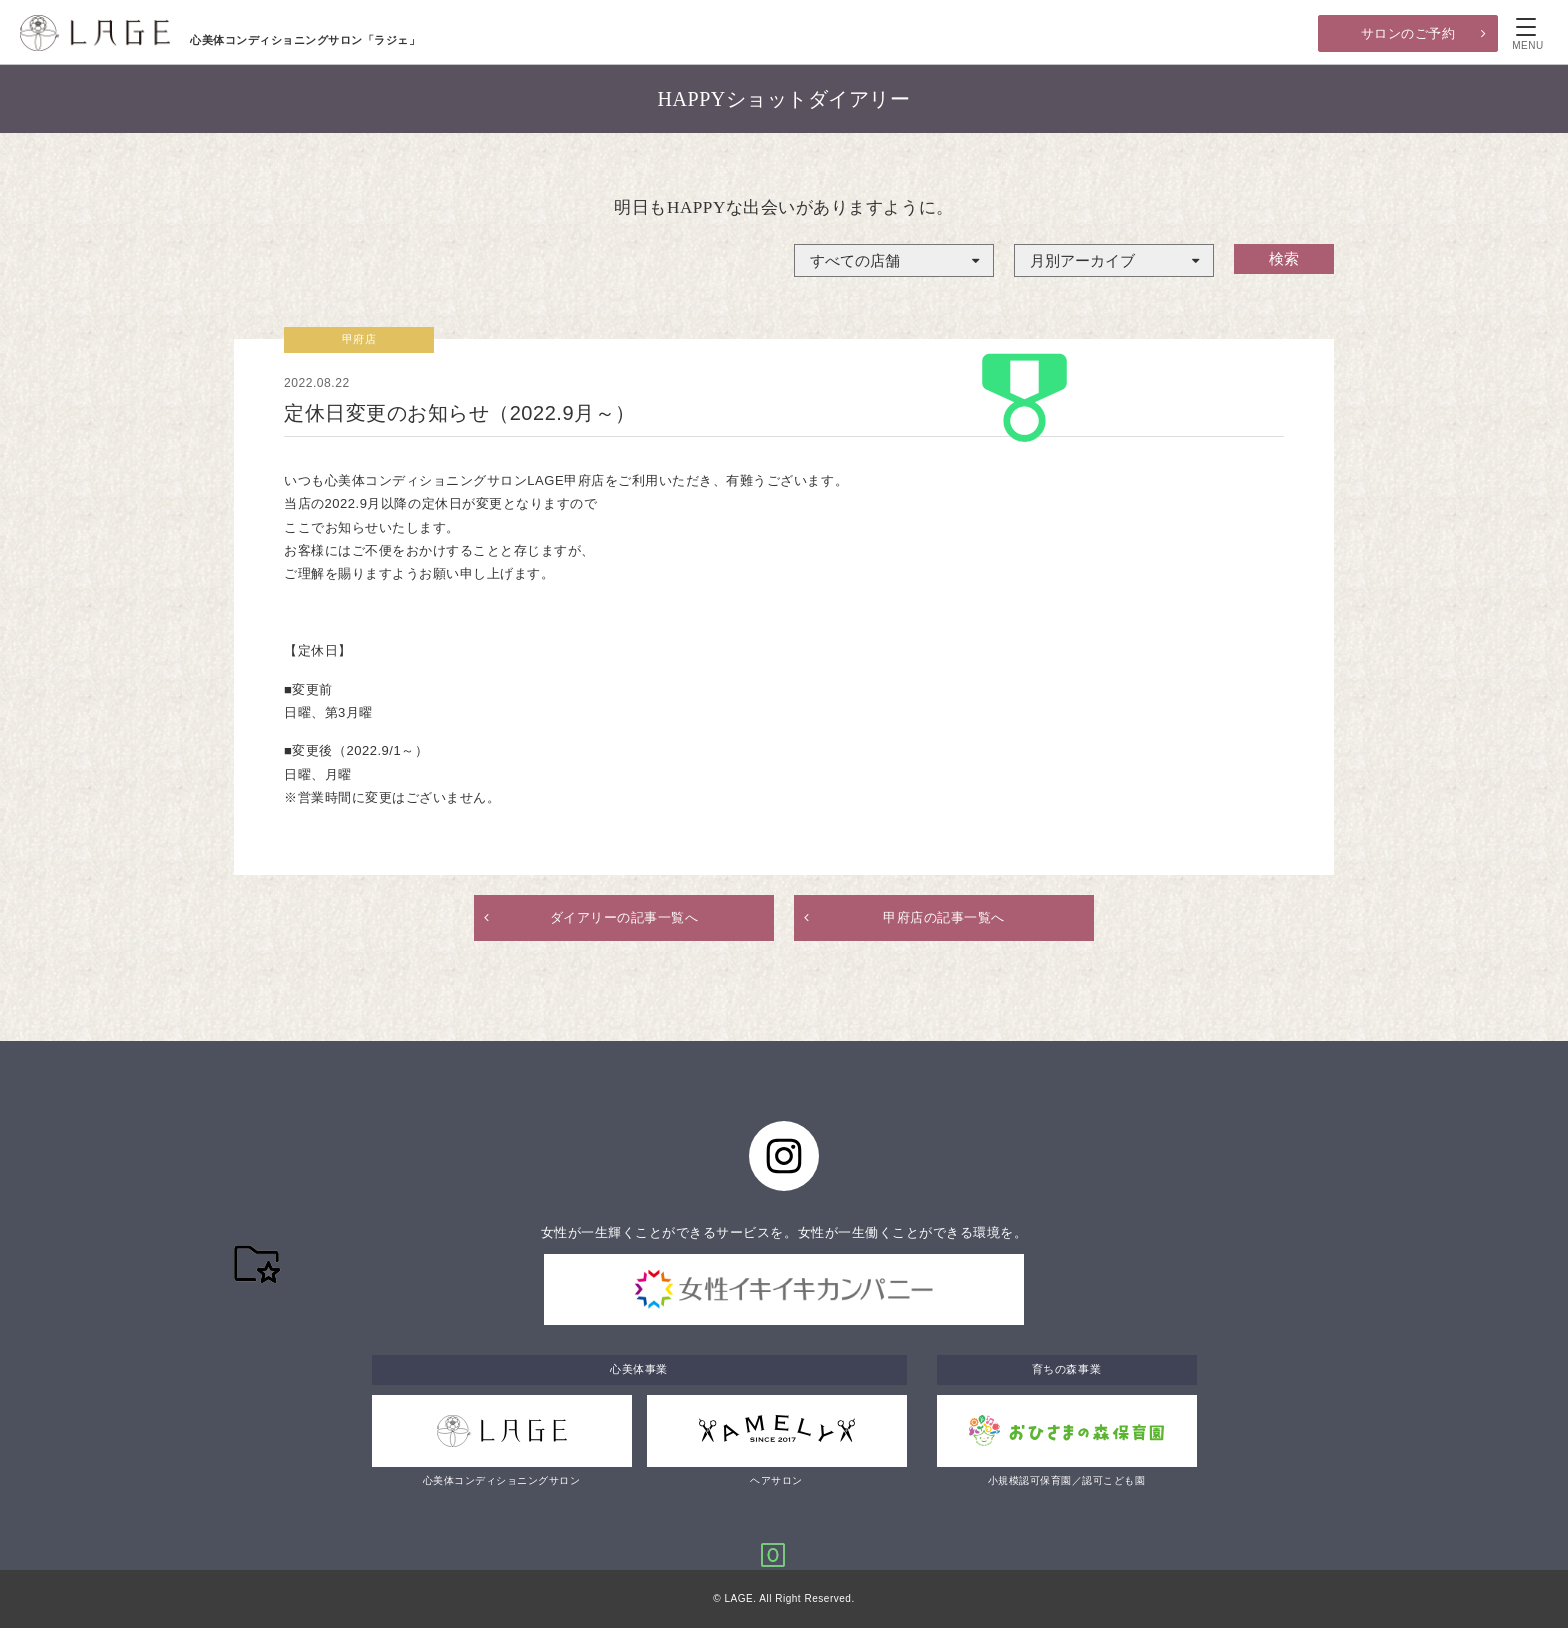 This screenshot has width=1568, height=1628. I want to click on indicates zero or no items, so click(773, 1555).